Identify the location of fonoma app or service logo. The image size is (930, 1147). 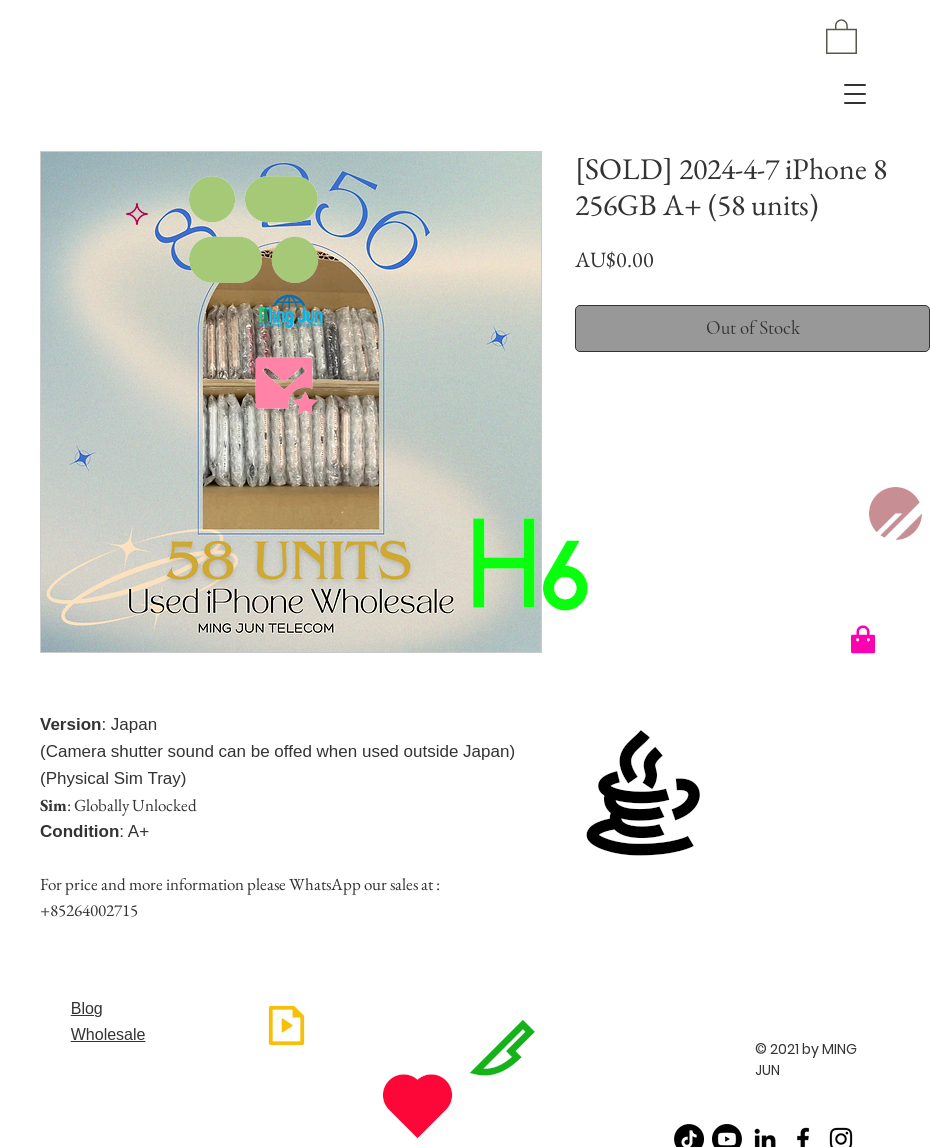
(253, 229).